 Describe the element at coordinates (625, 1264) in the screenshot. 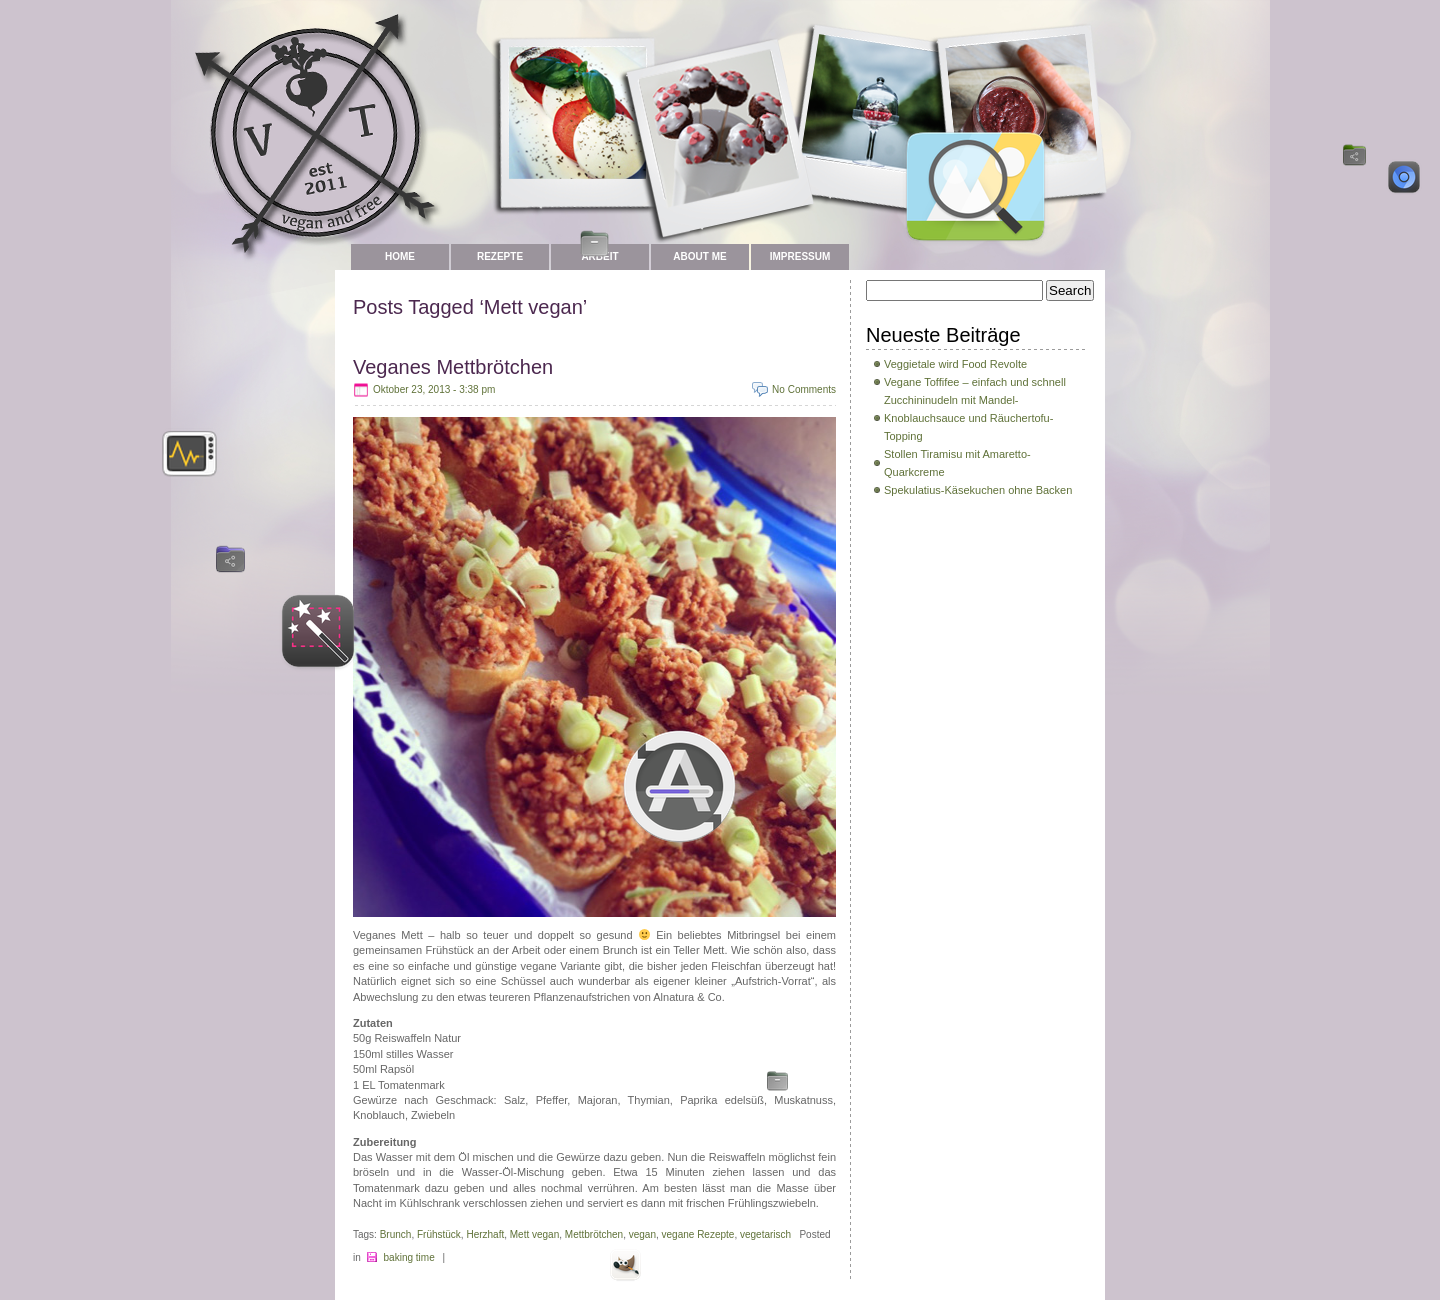

I see `open GIMP image editor` at that location.